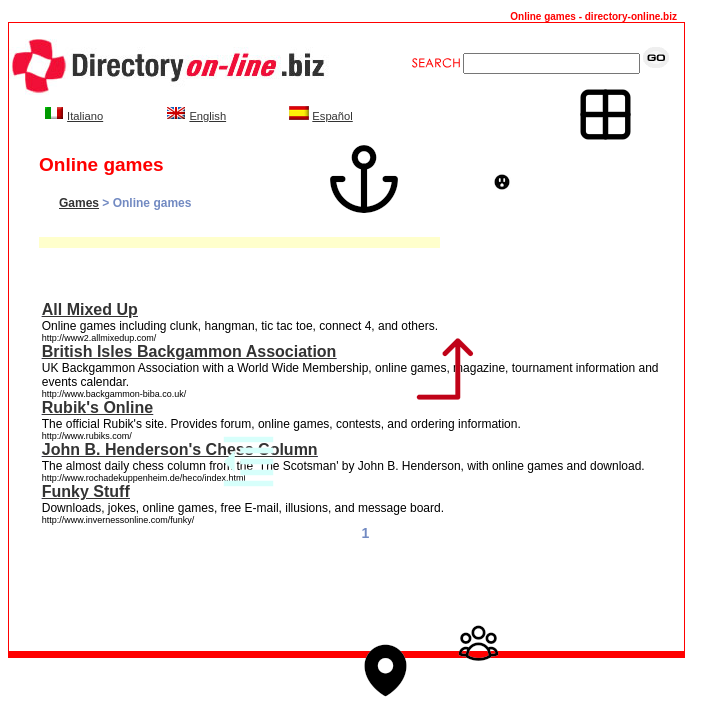 This screenshot has height=726, width=705. Describe the element at coordinates (385, 669) in the screenshot. I see `view location on map` at that location.